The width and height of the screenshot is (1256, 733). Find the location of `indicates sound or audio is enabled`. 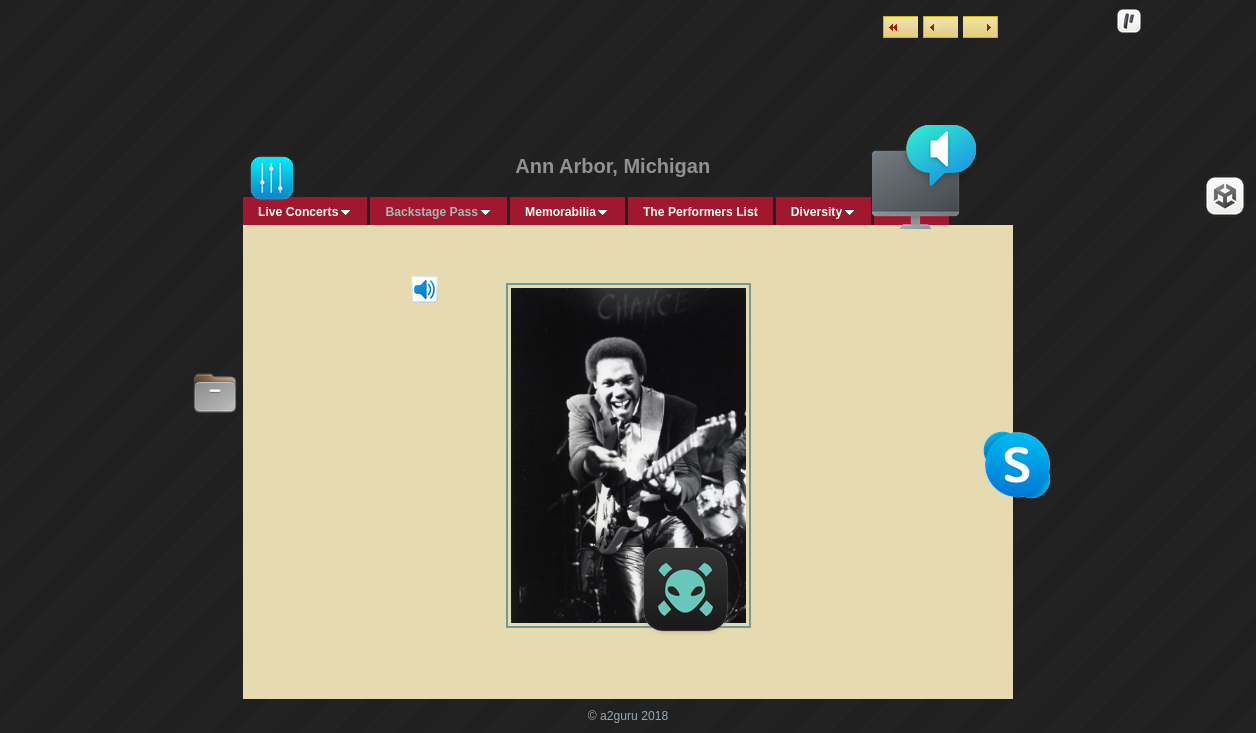

indicates sound or audio is enabled is located at coordinates (445, 268).